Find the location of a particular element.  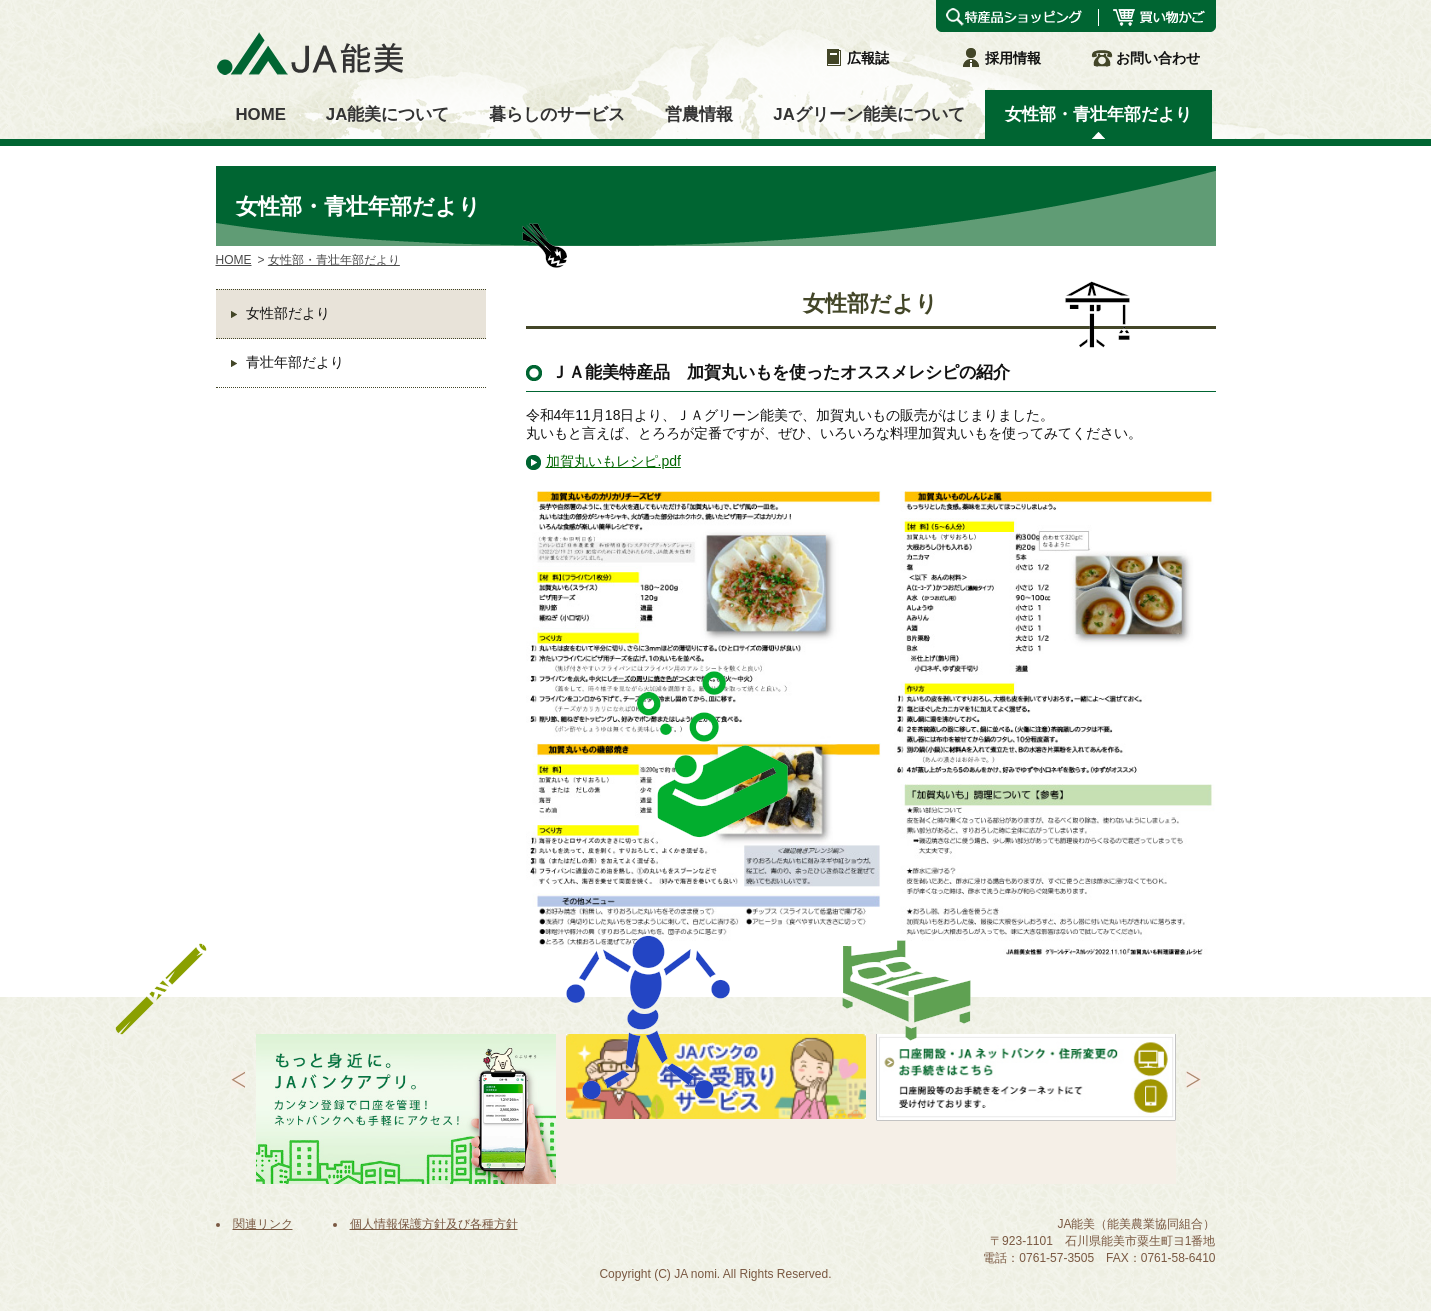

indicates incoming threat or danger event in game is located at coordinates (545, 246).